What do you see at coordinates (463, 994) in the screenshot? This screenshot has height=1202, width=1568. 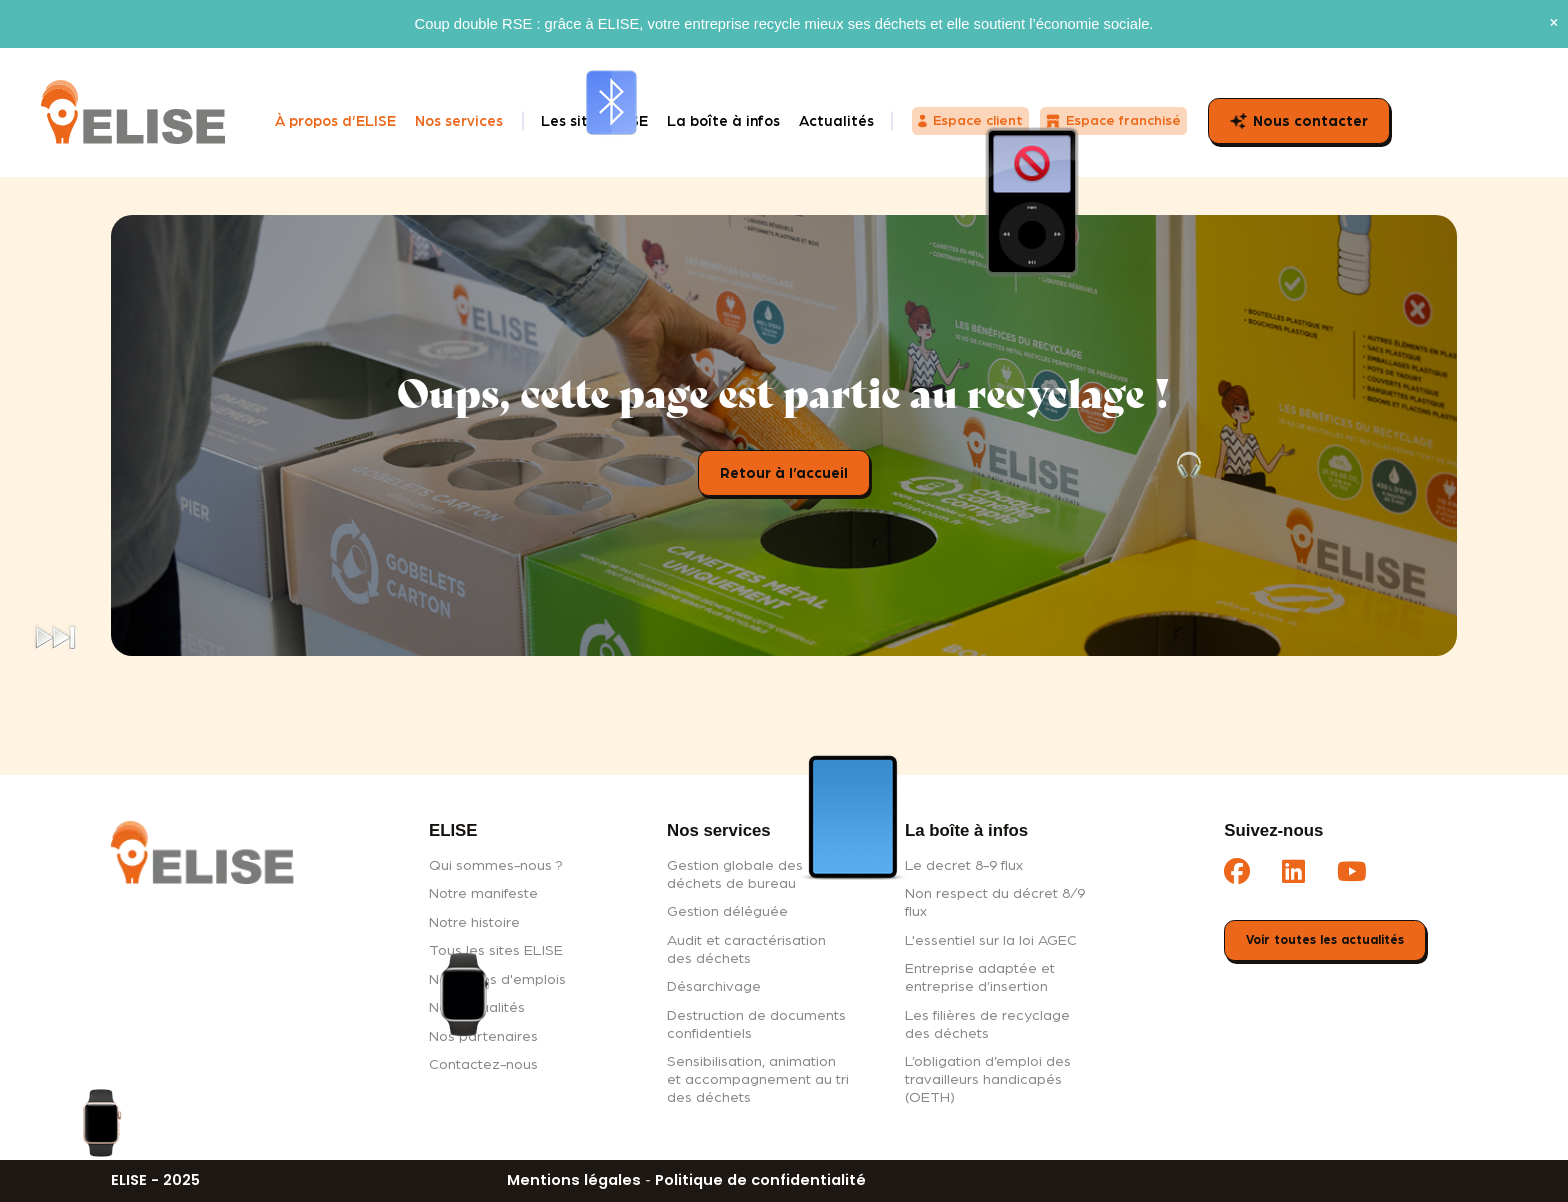 I see `manage your paired Apple Watch` at bounding box center [463, 994].